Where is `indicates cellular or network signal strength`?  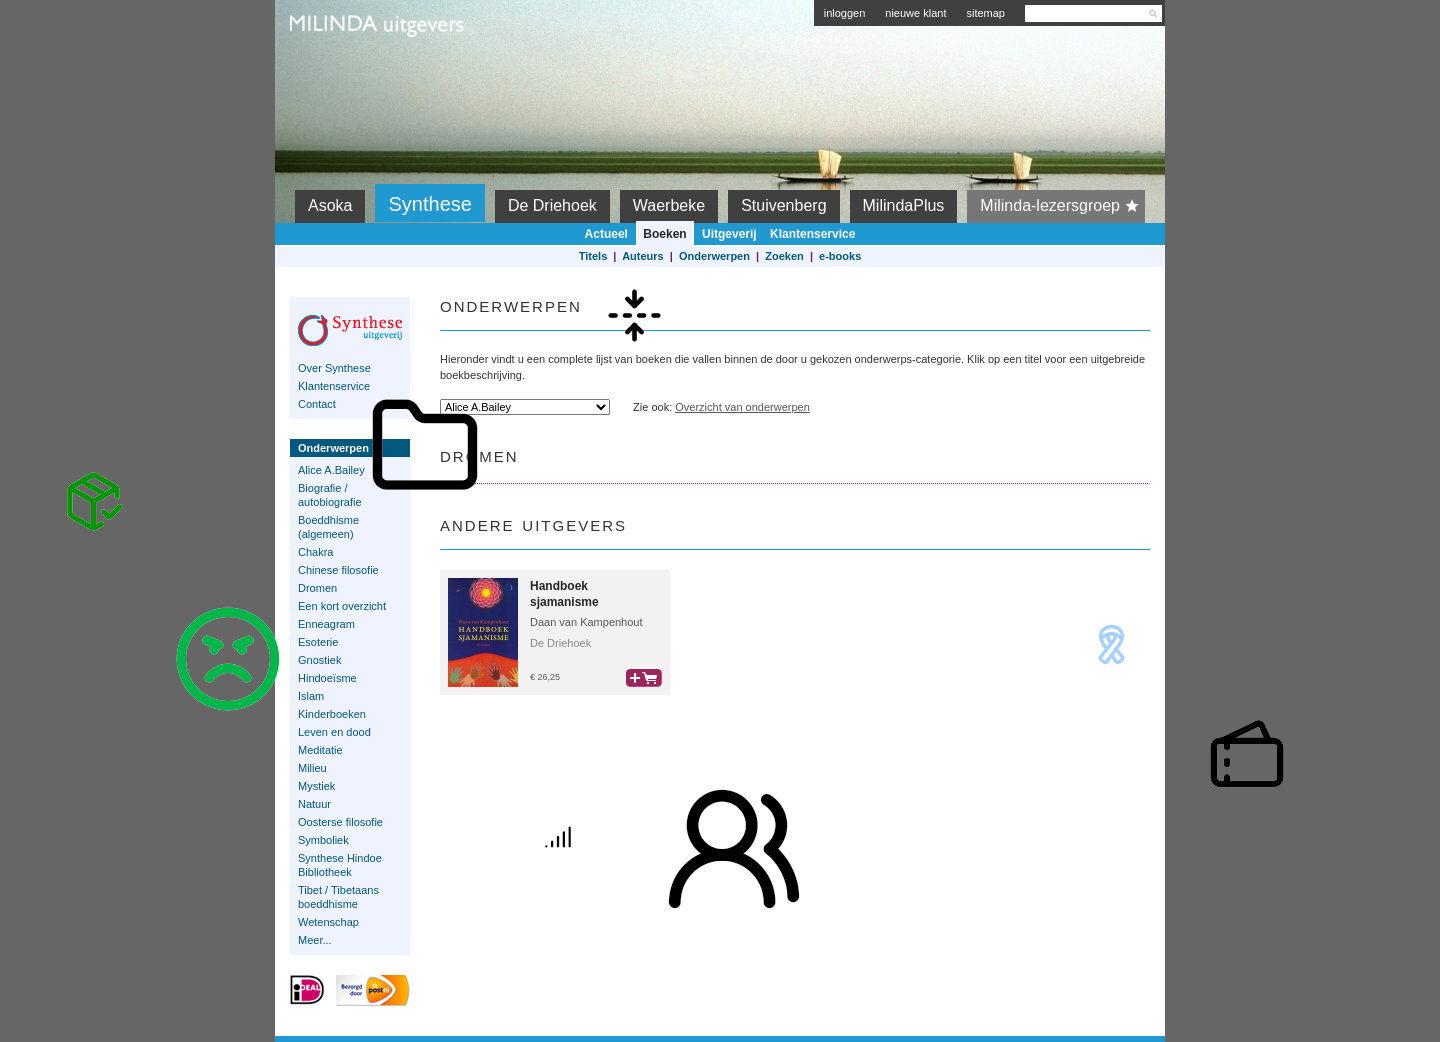 indicates cellular or network signal strength is located at coordinates (558, 837).